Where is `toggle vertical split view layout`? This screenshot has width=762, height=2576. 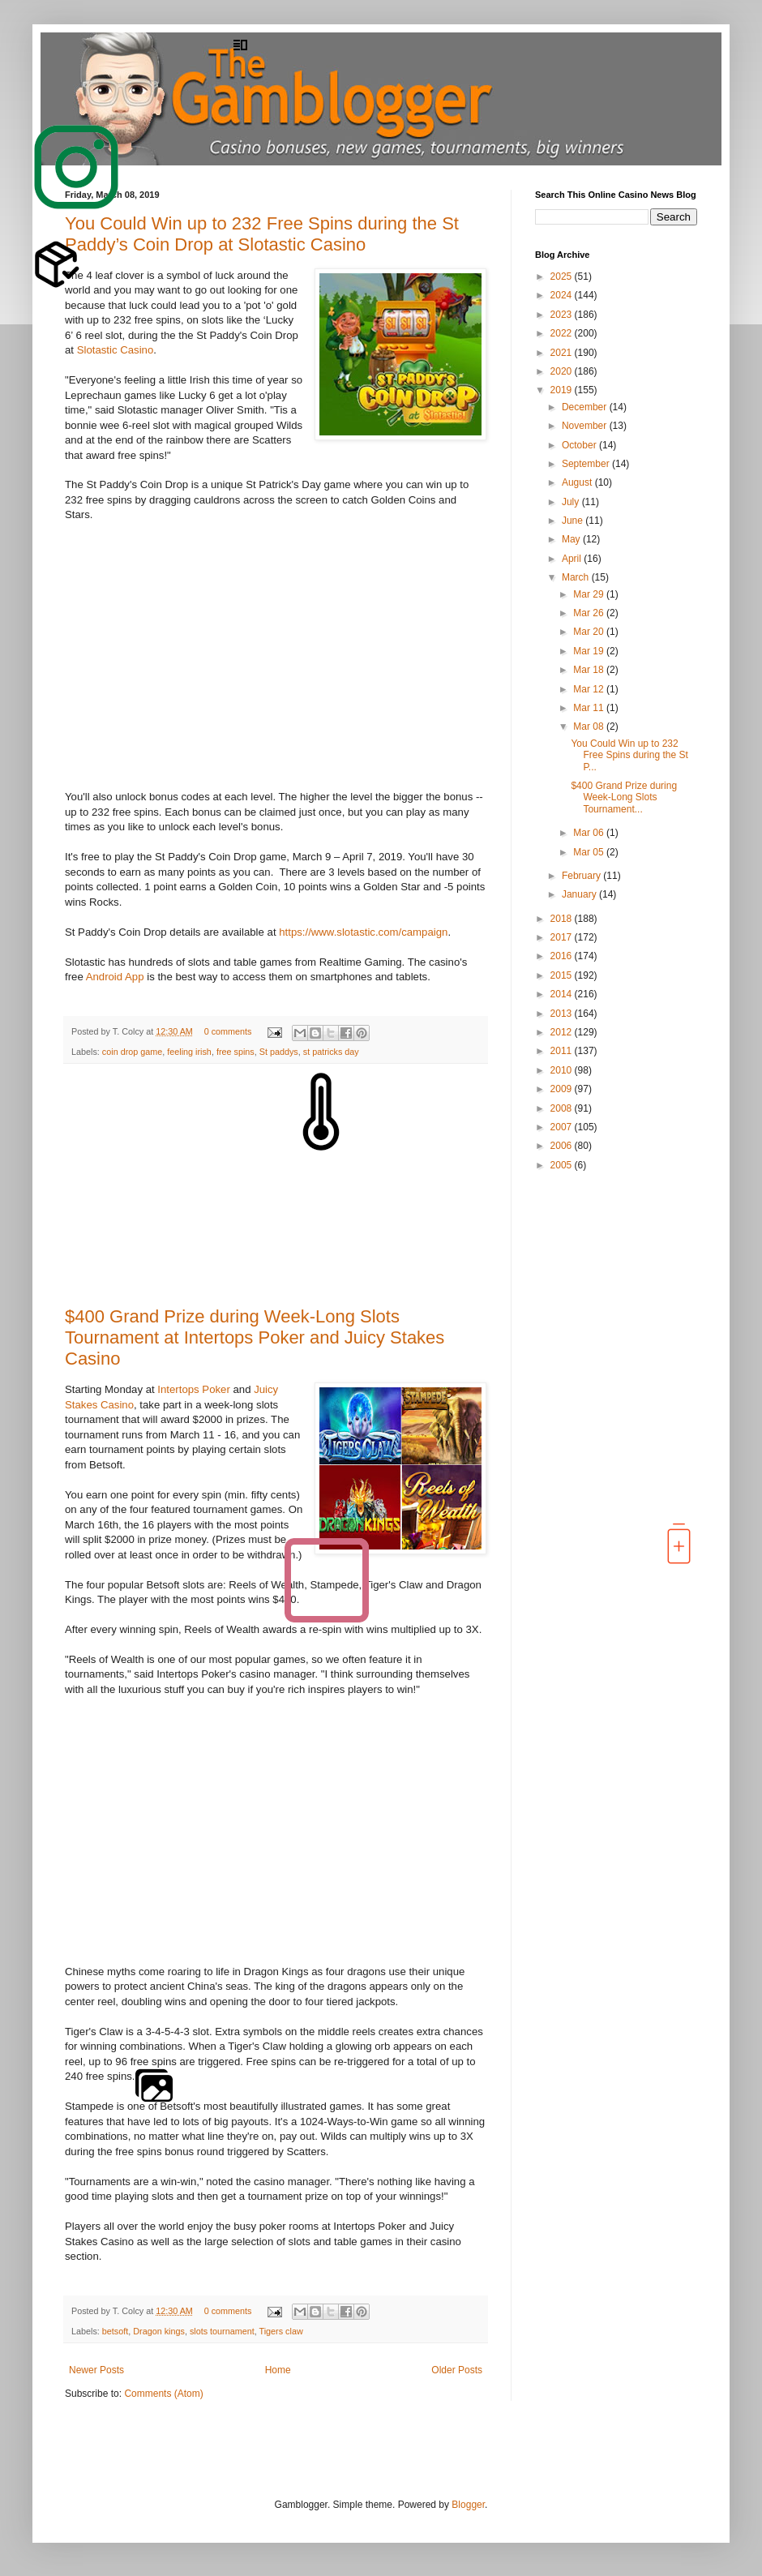
toggle vertical split view layout is located at coordinates (240, 45).